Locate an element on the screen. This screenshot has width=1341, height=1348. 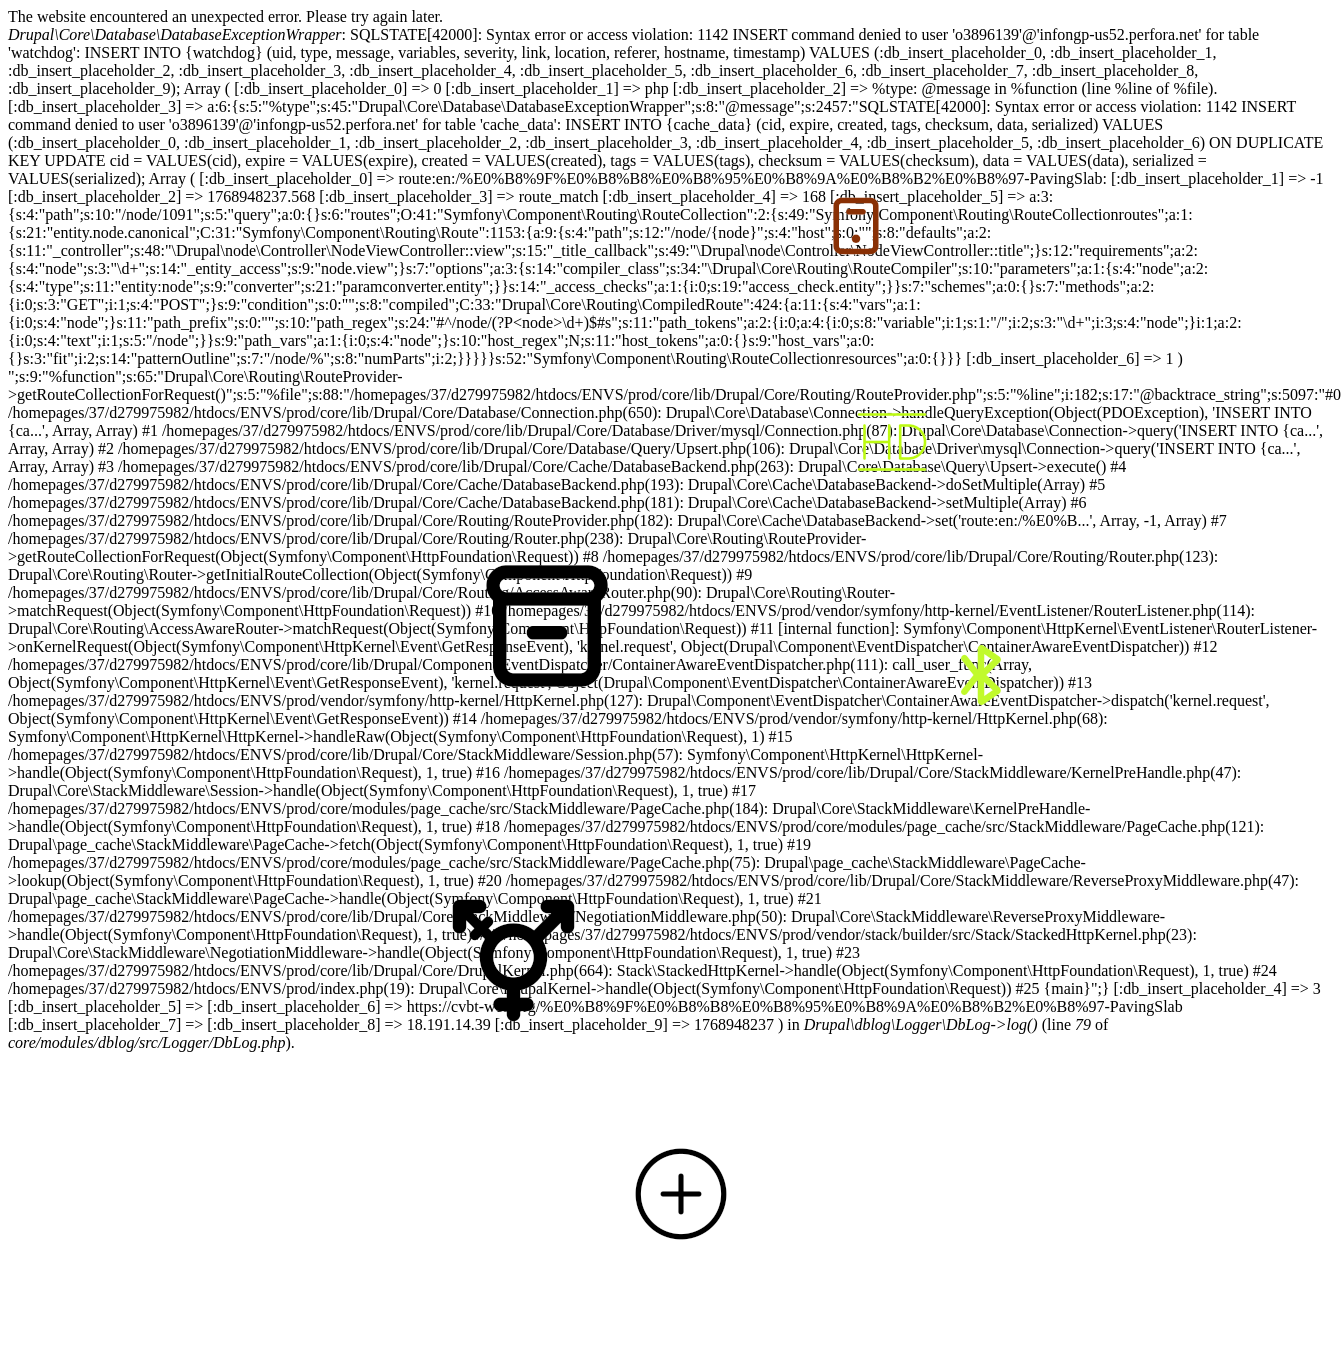
indicates transgender identity or gender diversity is located at coordinates (513, 960).